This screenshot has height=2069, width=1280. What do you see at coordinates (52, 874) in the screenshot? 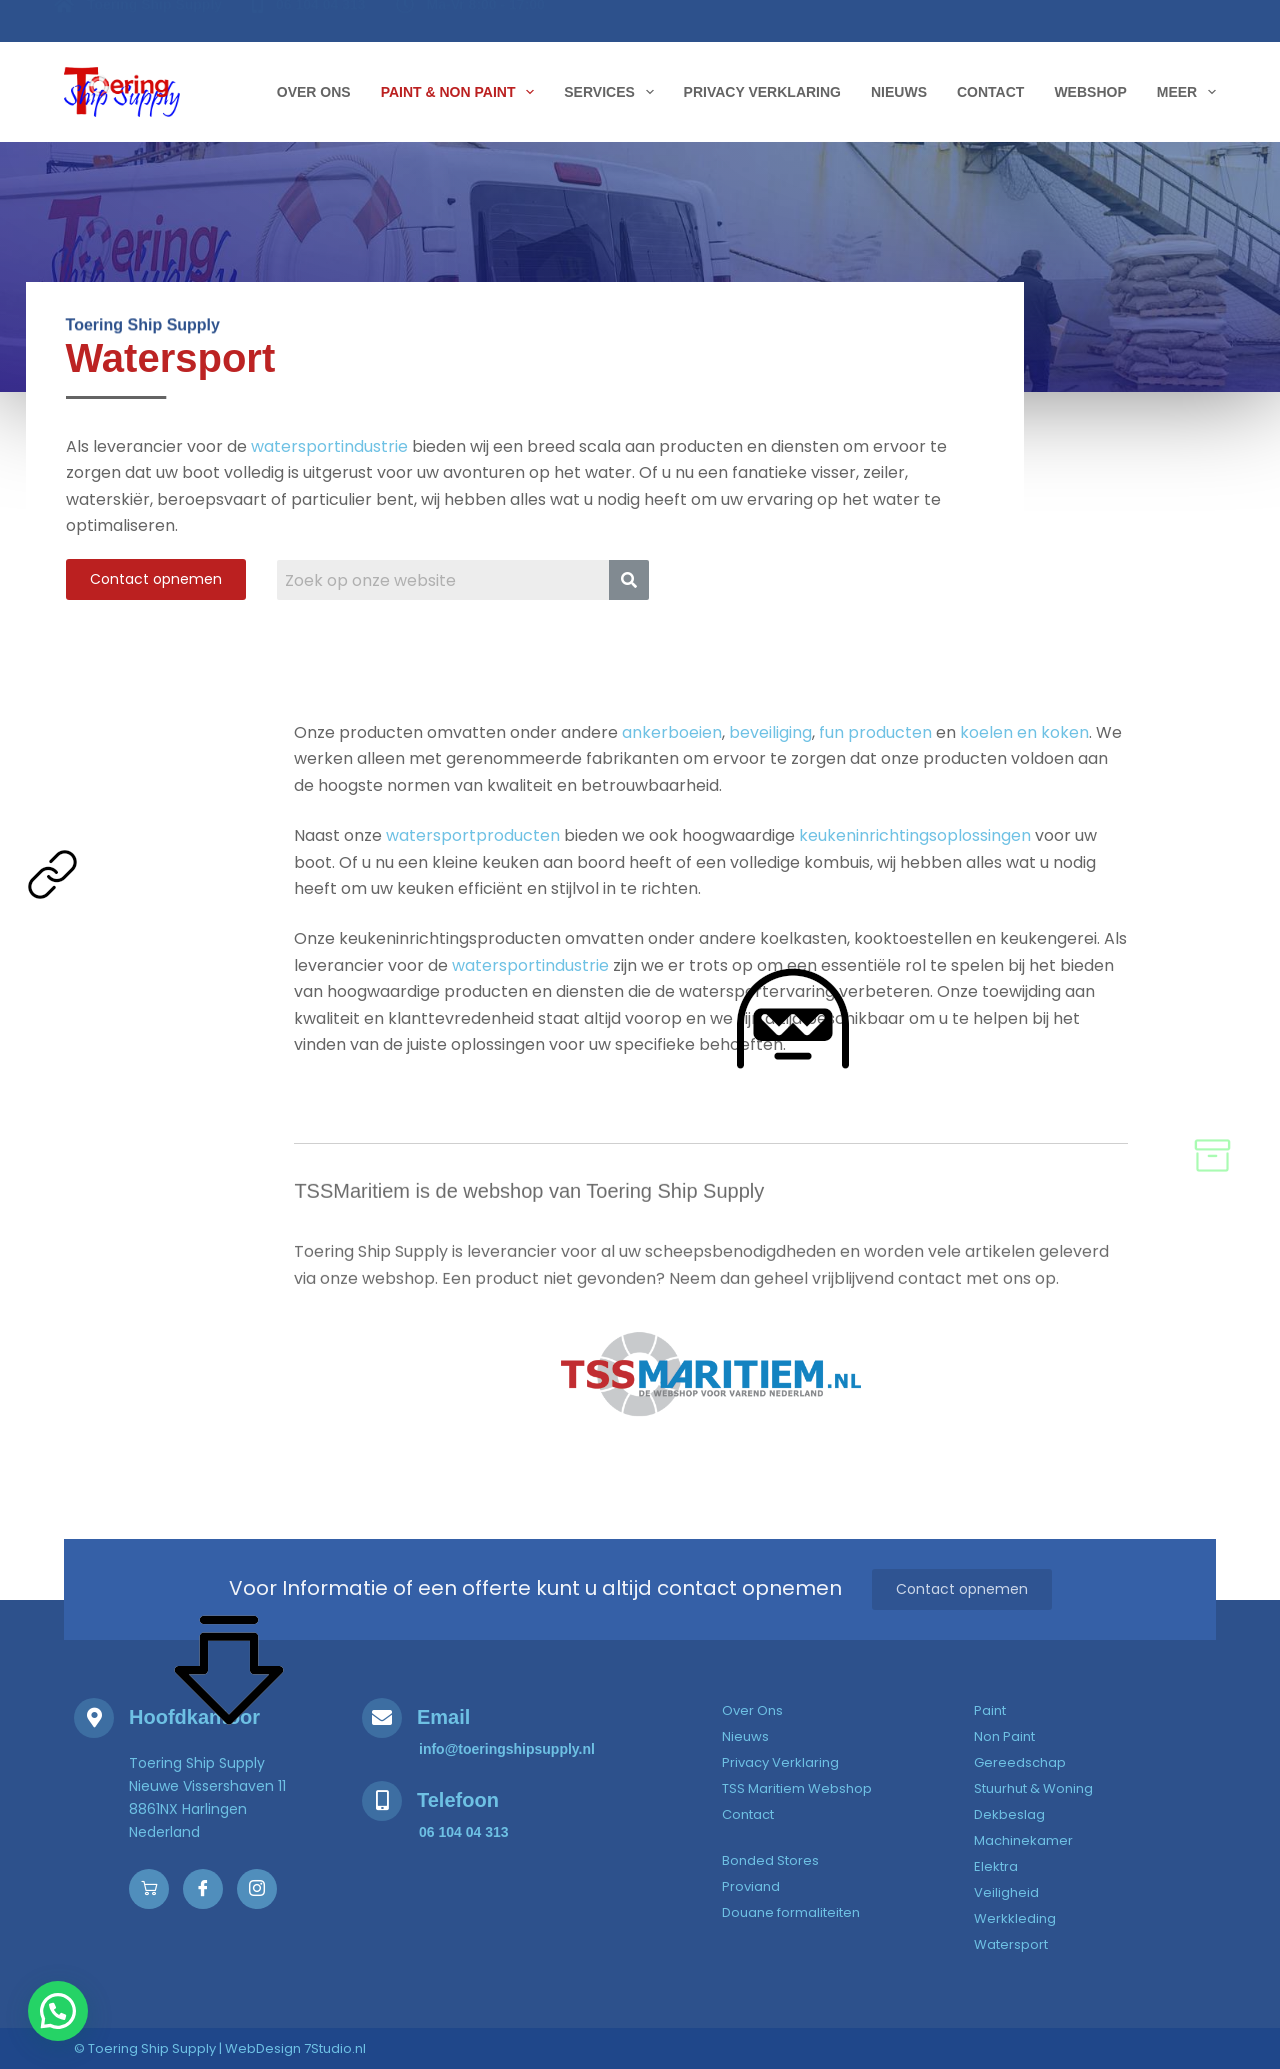
I see `copy or share a link` at bounding box center [52, 874].